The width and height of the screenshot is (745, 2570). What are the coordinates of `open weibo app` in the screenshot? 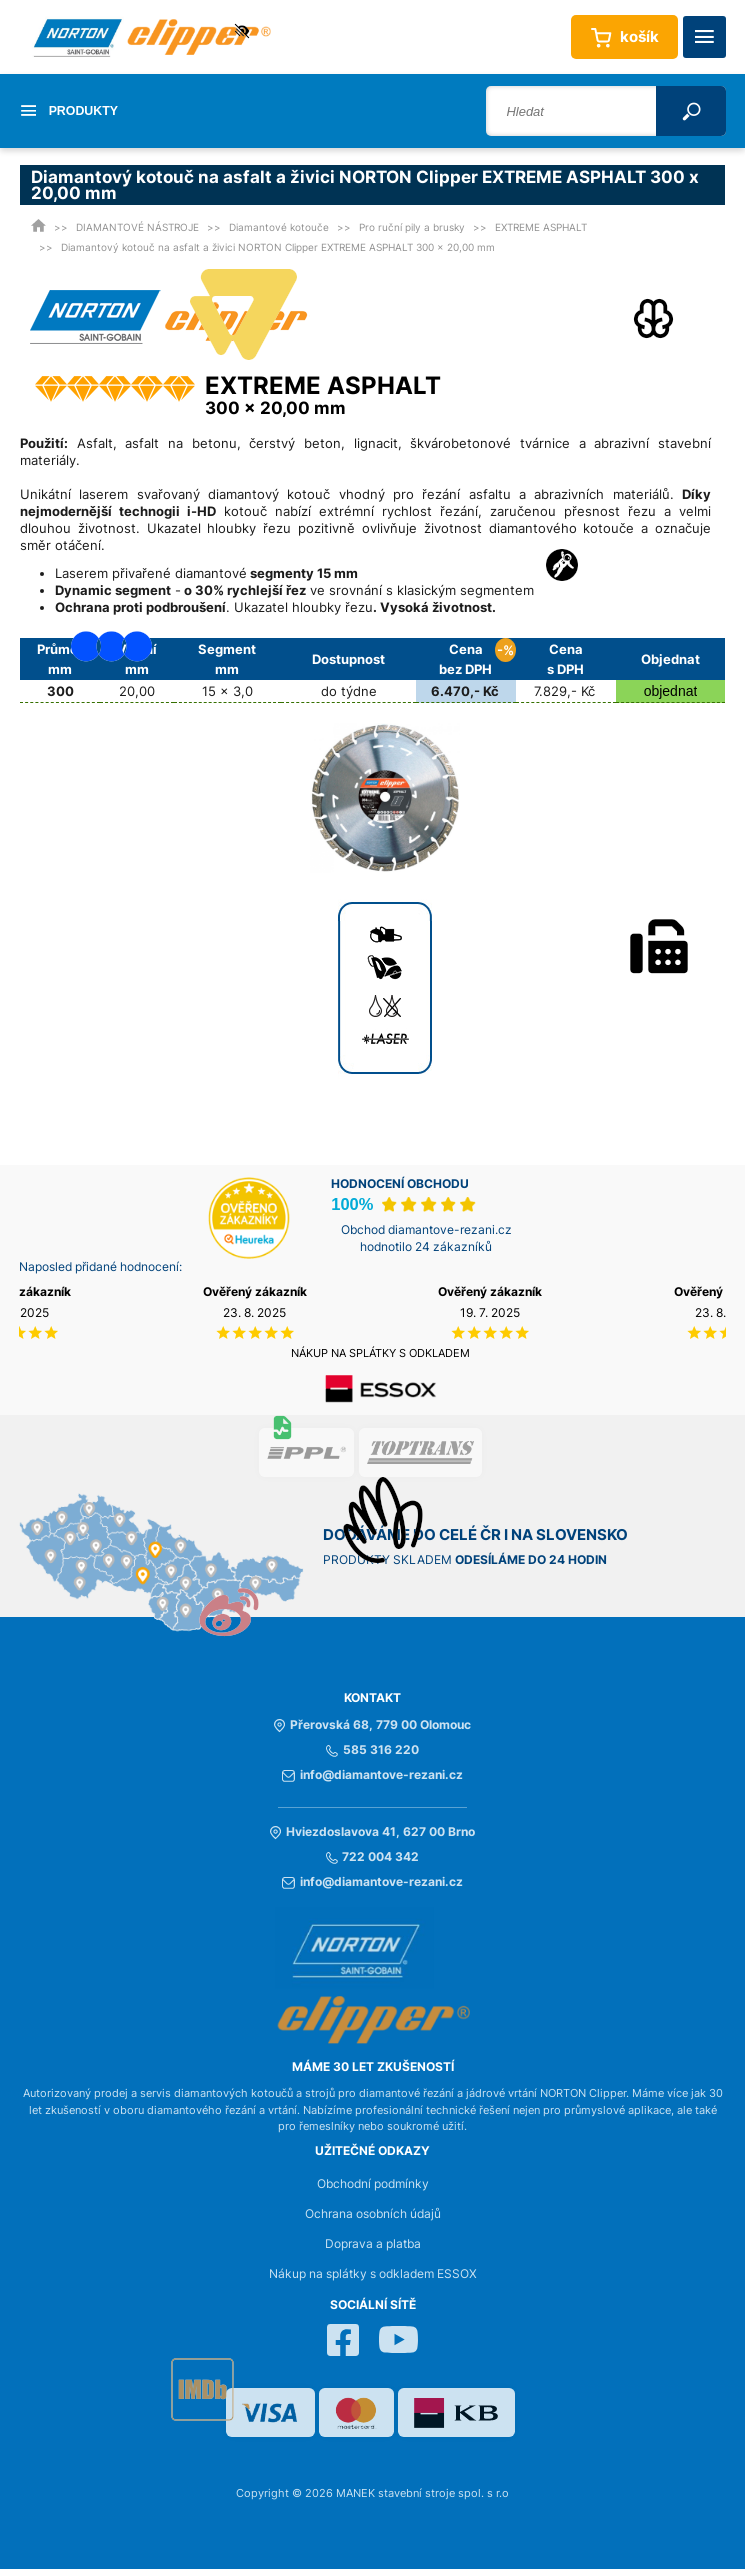 It's located at (229, 1614).